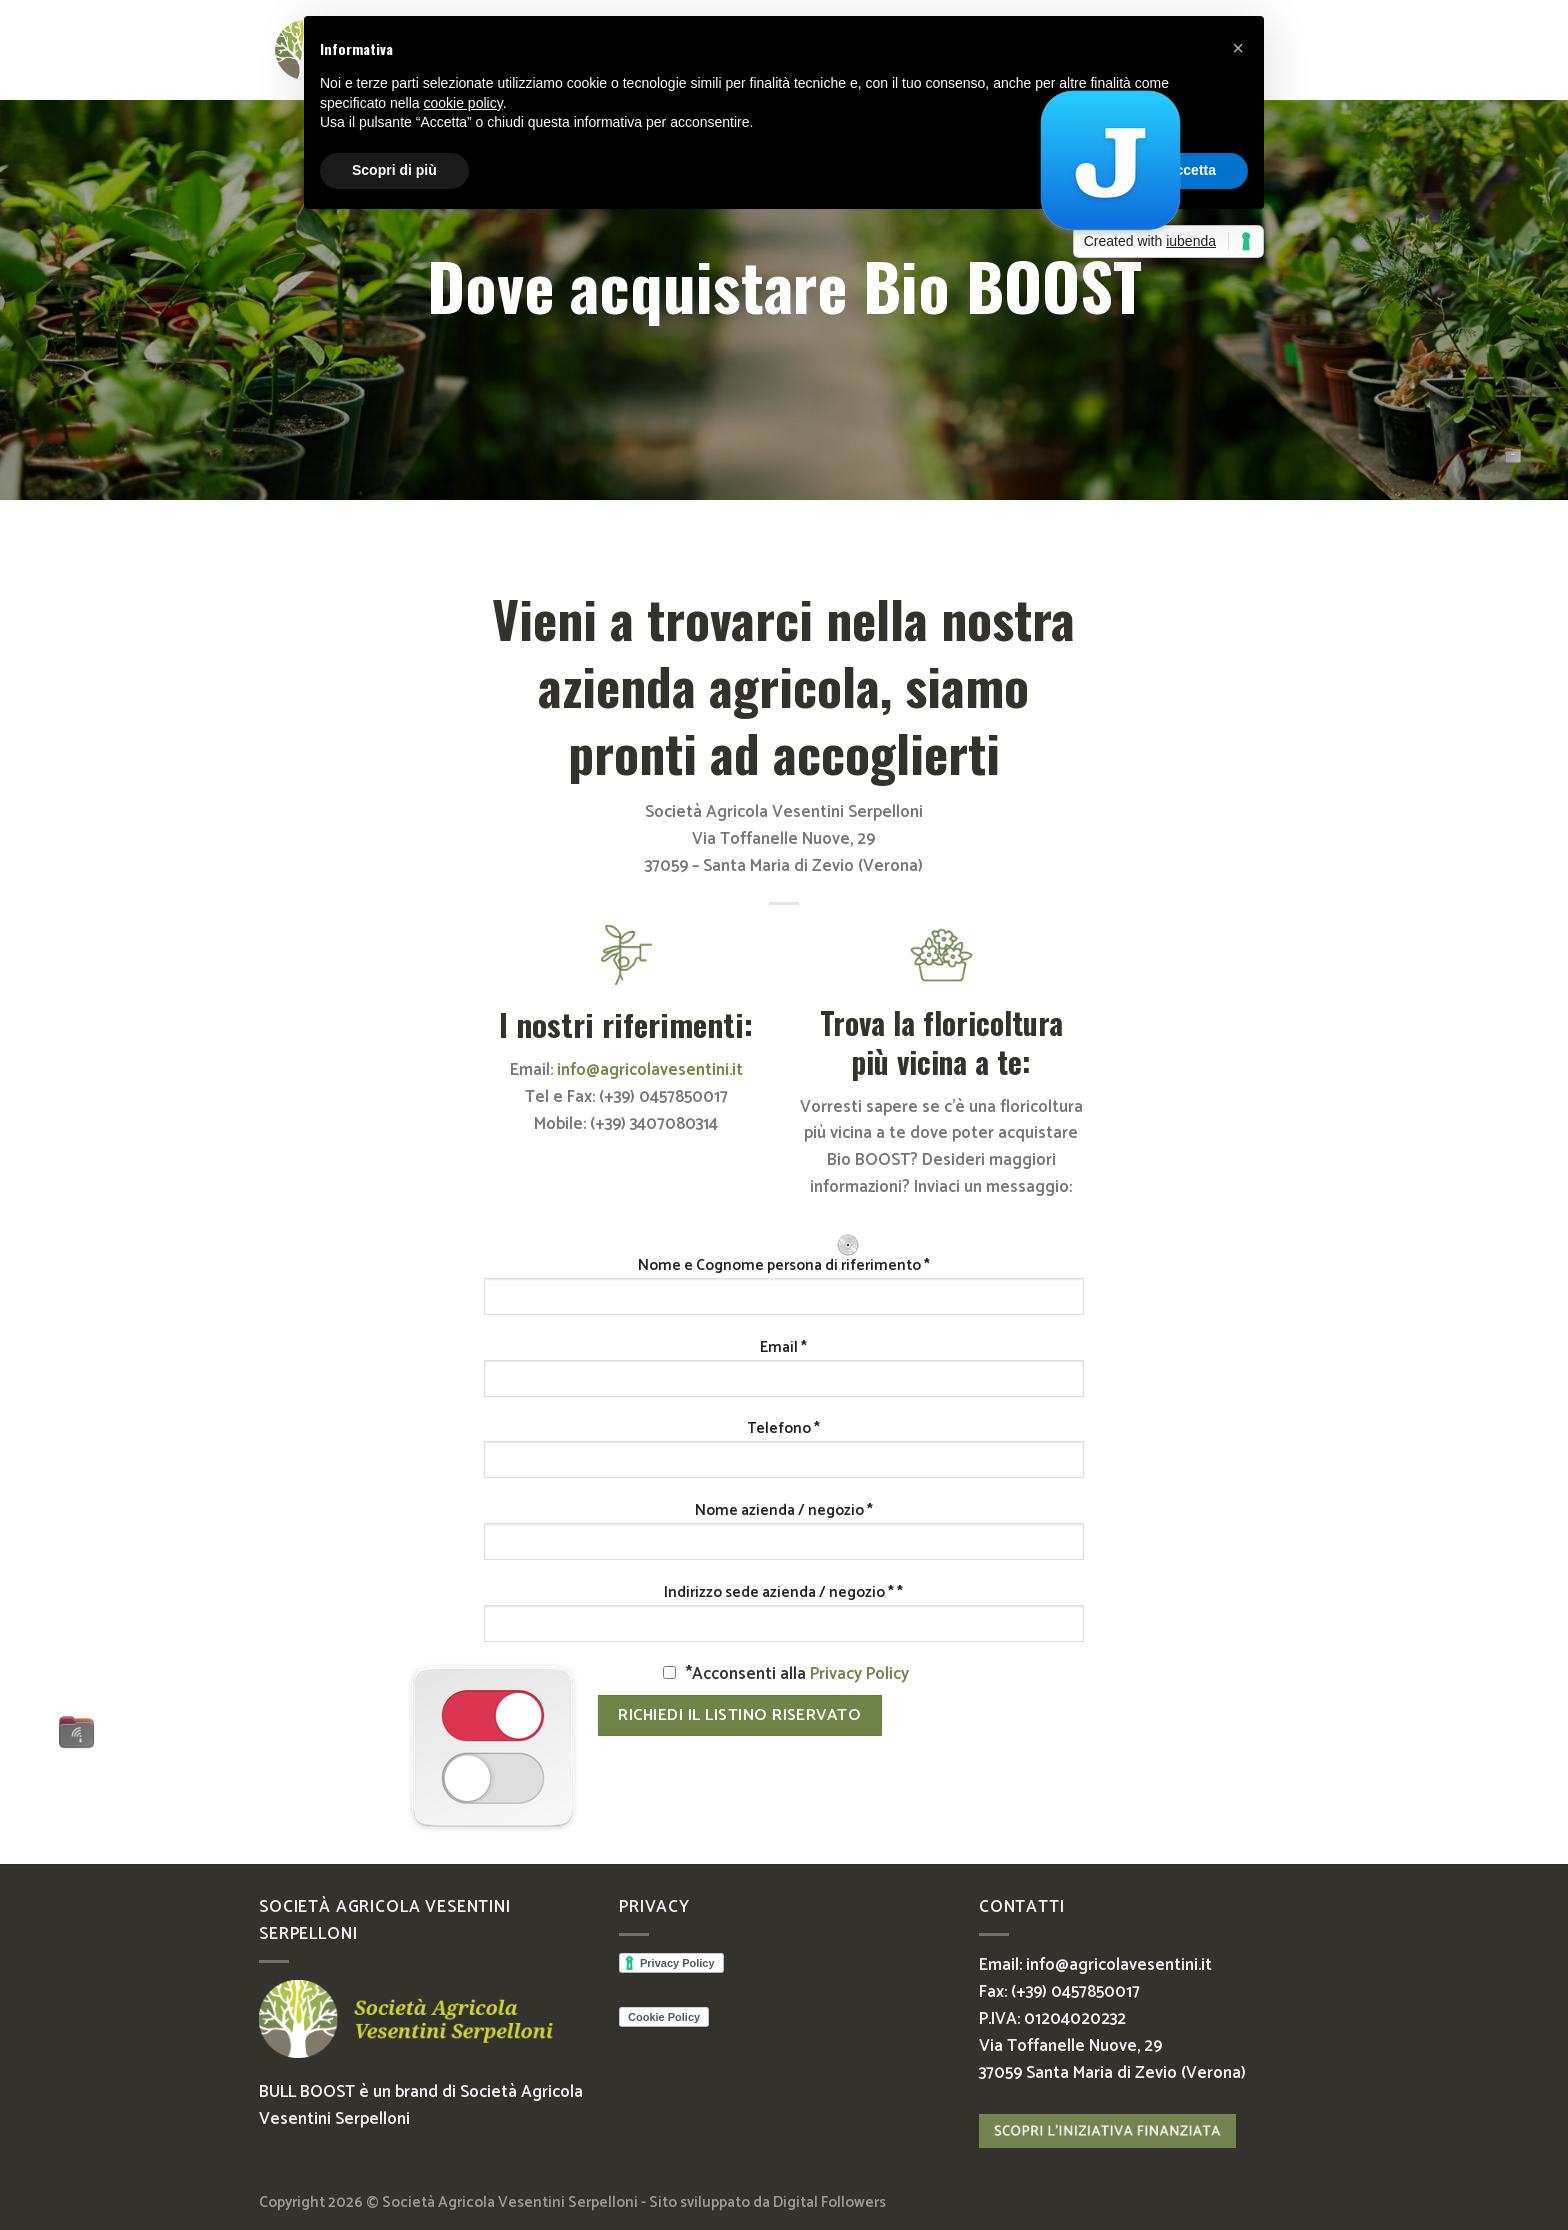  I want to click on unmount or eject a CD/DVD drive, so click(848, 1245).